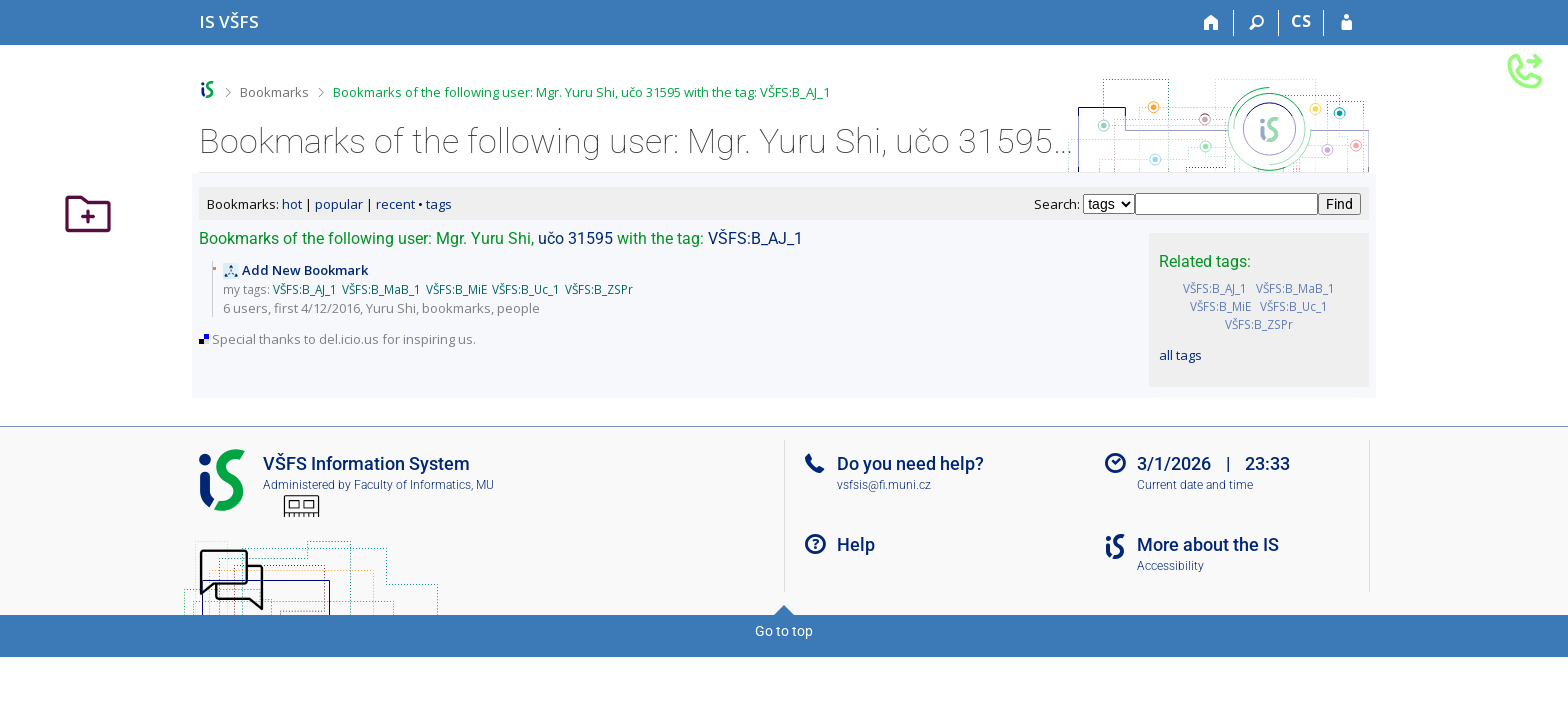 The width and height of the screenshot is (1568, 720). I want to click on open your conversations, so click(231, 578).